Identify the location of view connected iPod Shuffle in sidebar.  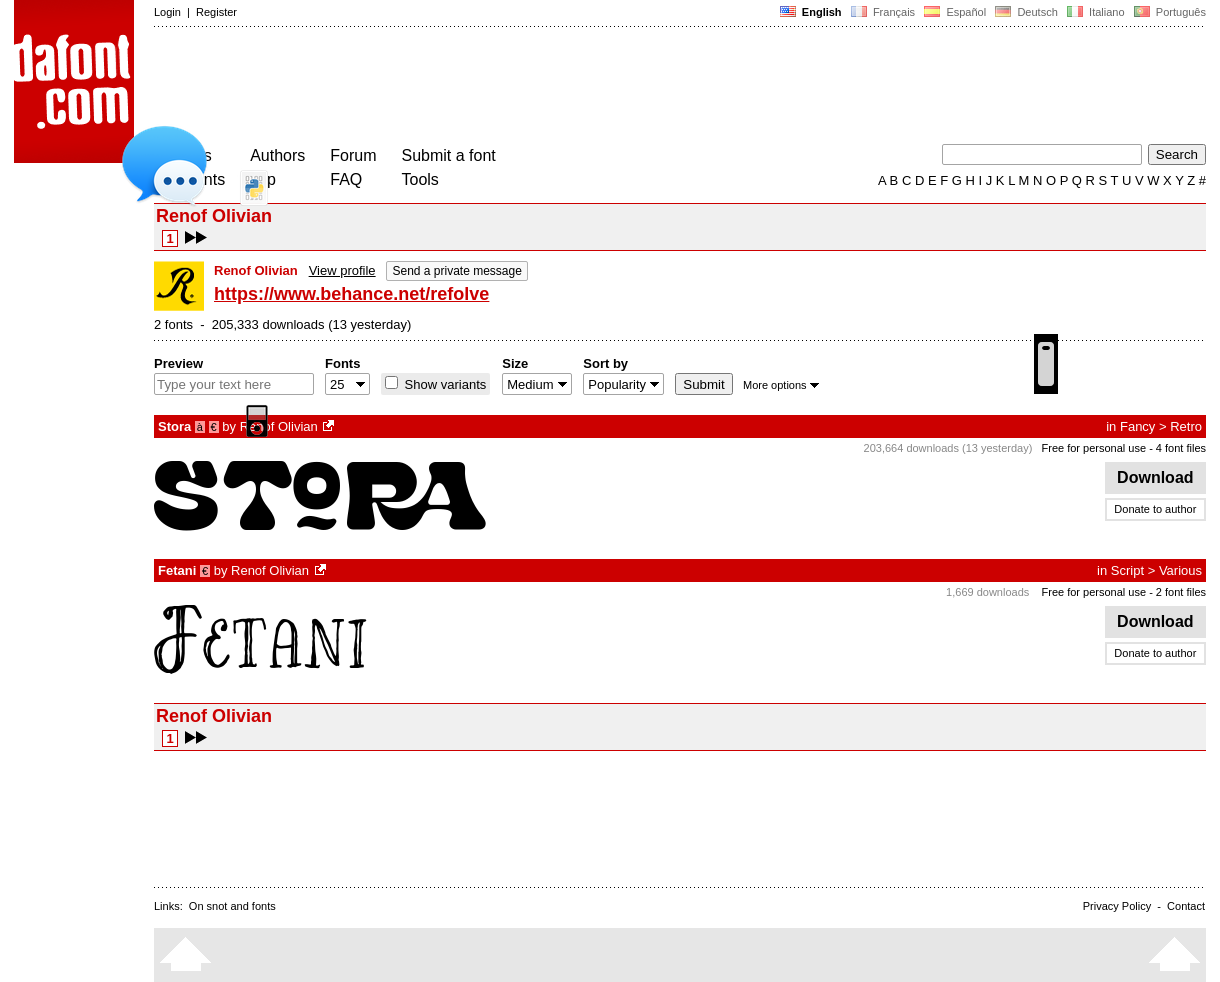
(1046, 364).